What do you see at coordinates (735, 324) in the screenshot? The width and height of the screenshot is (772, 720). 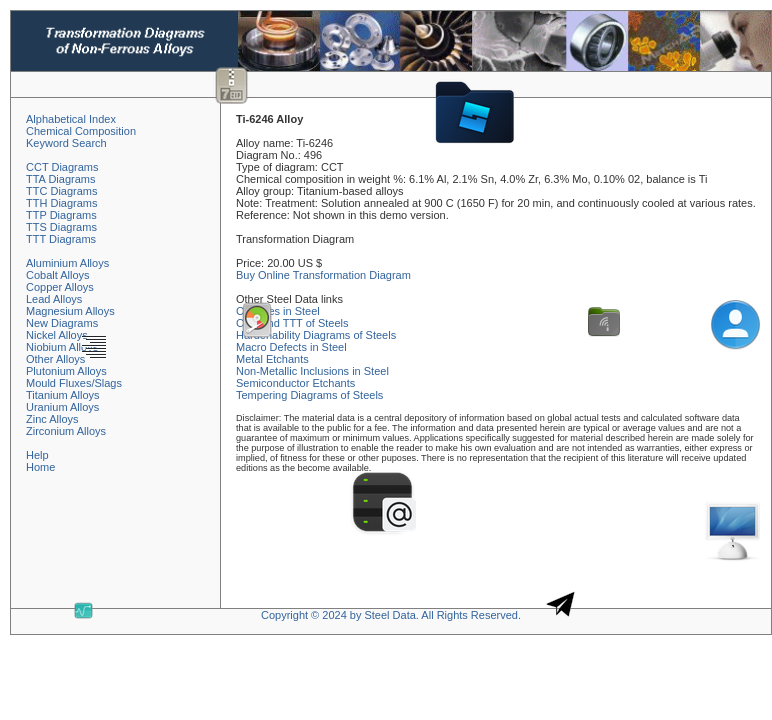 I see `view user profile information` at bounding box center [735, 324].